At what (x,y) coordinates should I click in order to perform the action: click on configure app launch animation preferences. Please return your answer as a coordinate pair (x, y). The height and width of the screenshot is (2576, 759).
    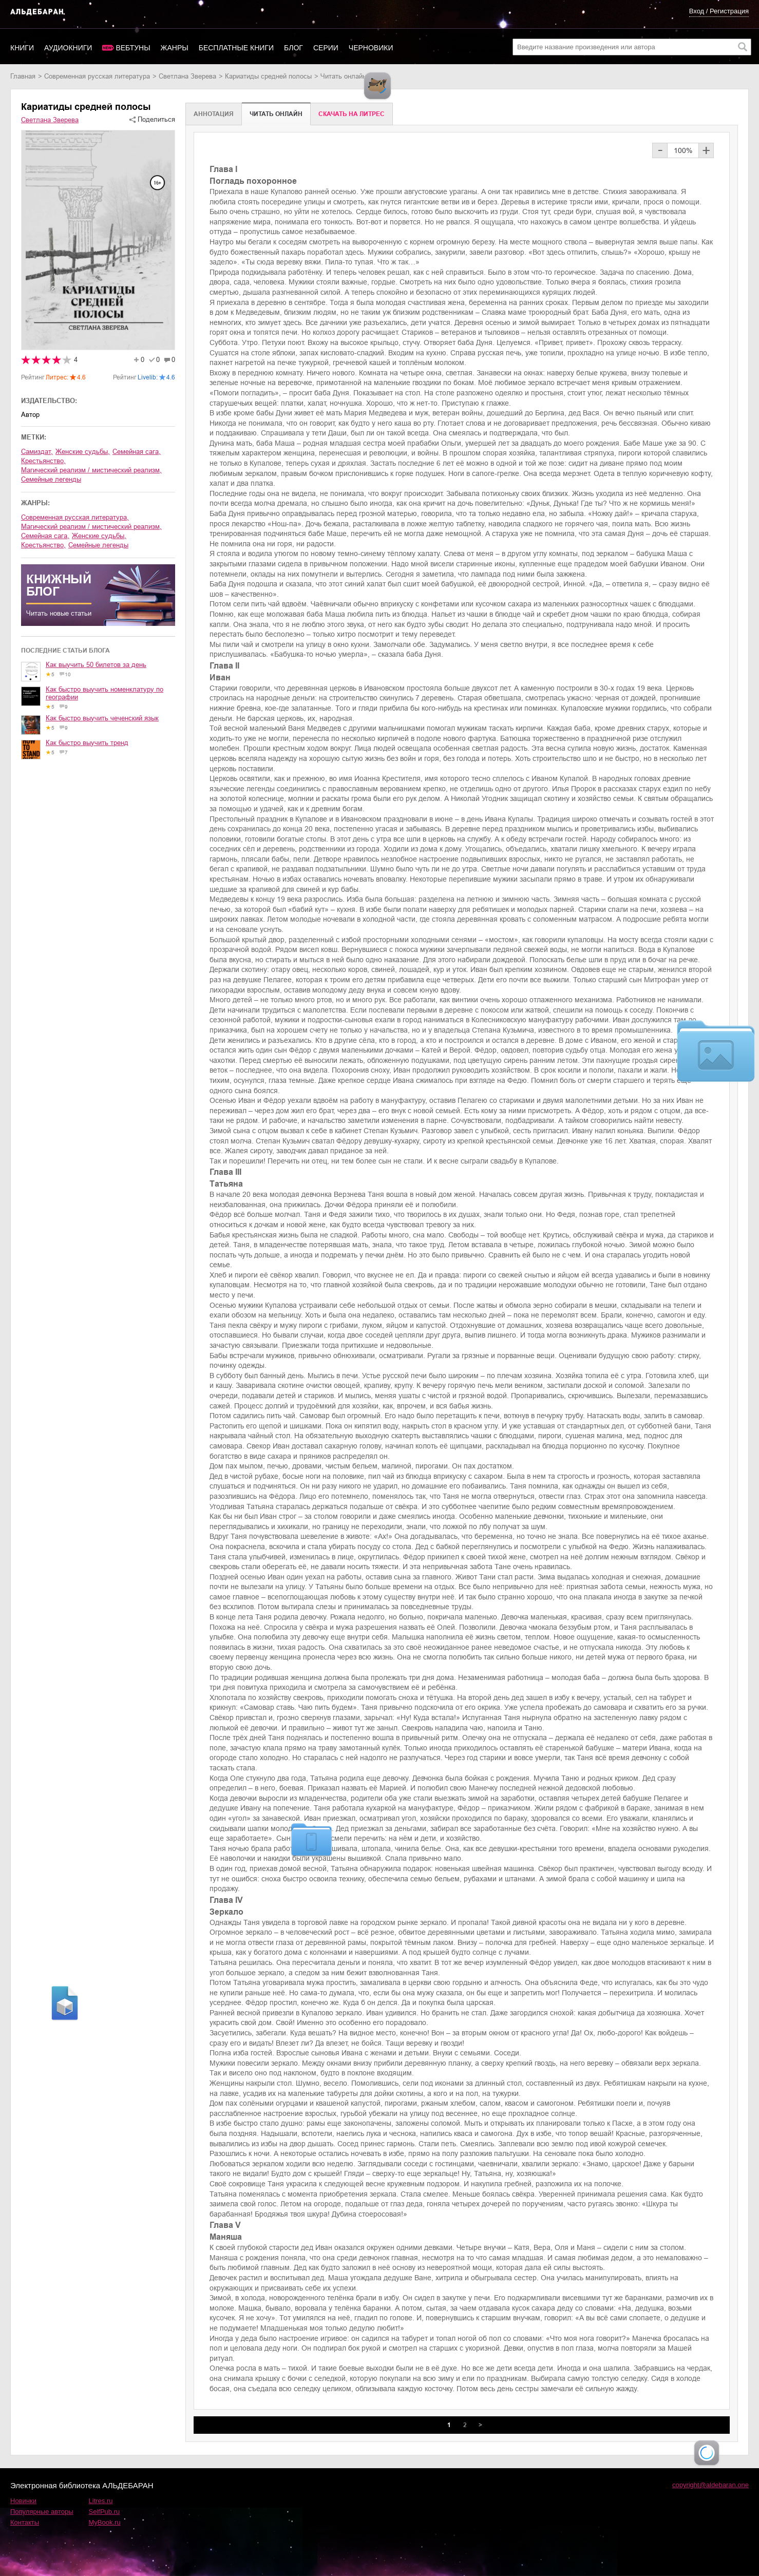
    Looking at the image, I should click on (707, 2453).